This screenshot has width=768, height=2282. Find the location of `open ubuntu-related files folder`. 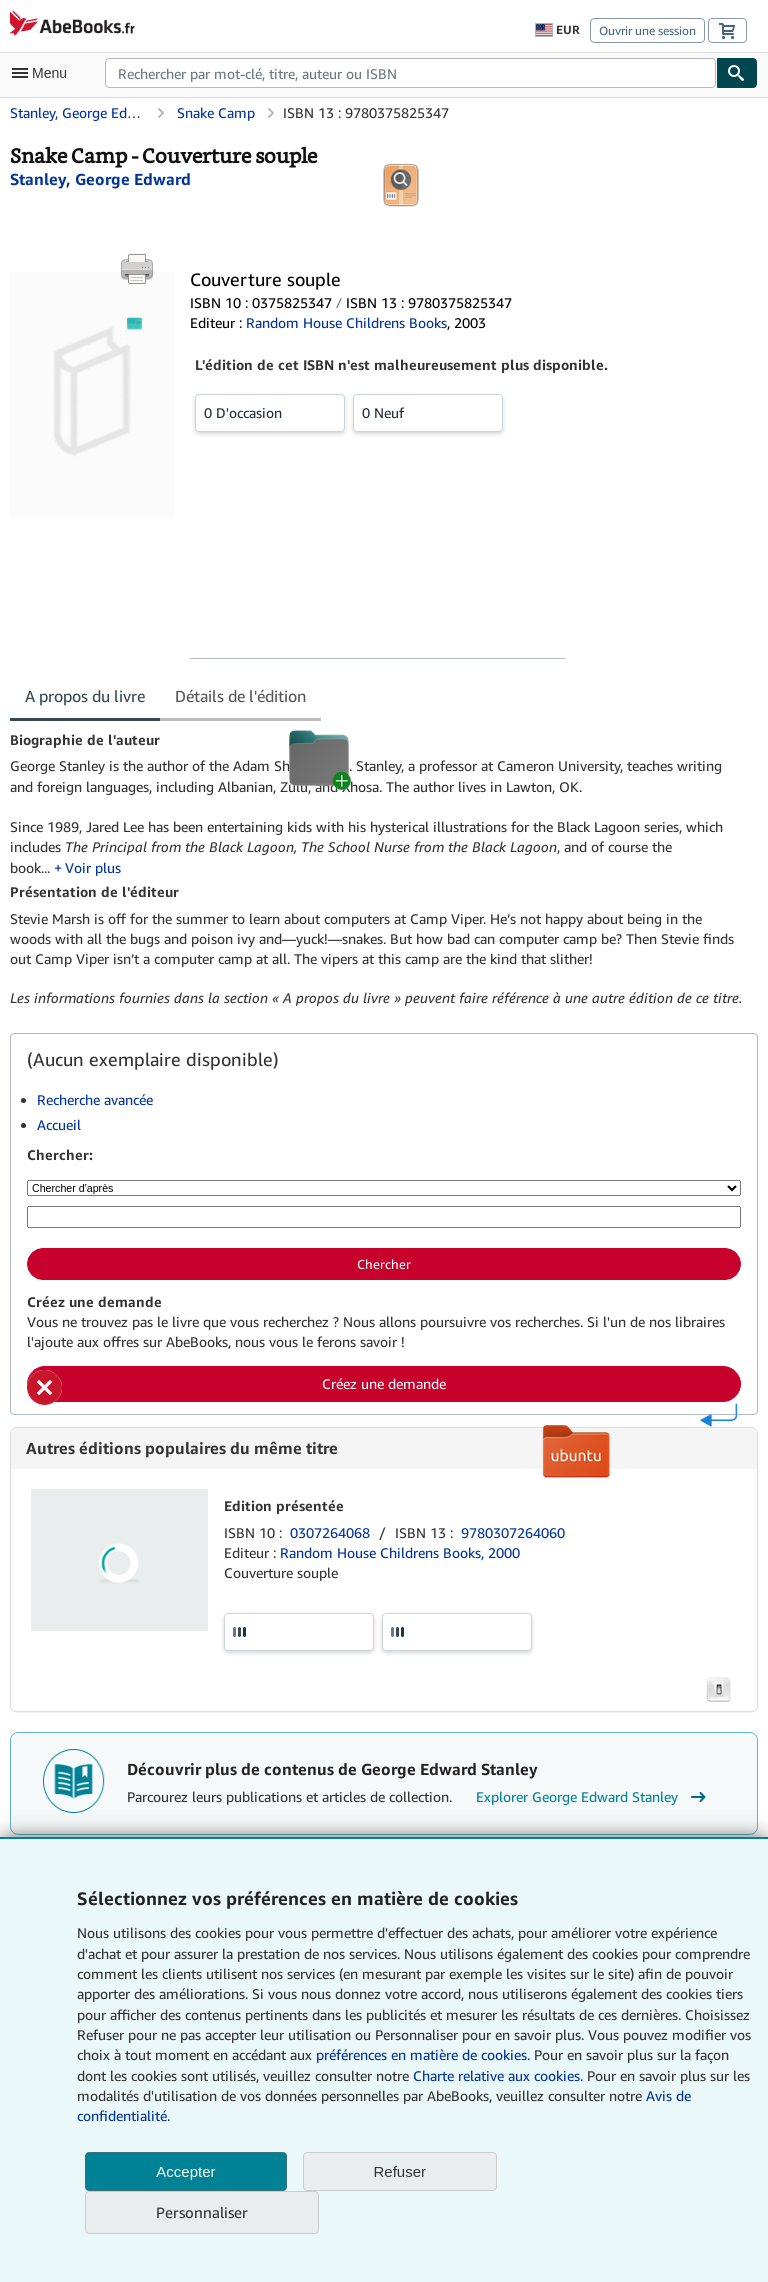

open ubuntu-related files folder is located at coordinates (576, 1453).